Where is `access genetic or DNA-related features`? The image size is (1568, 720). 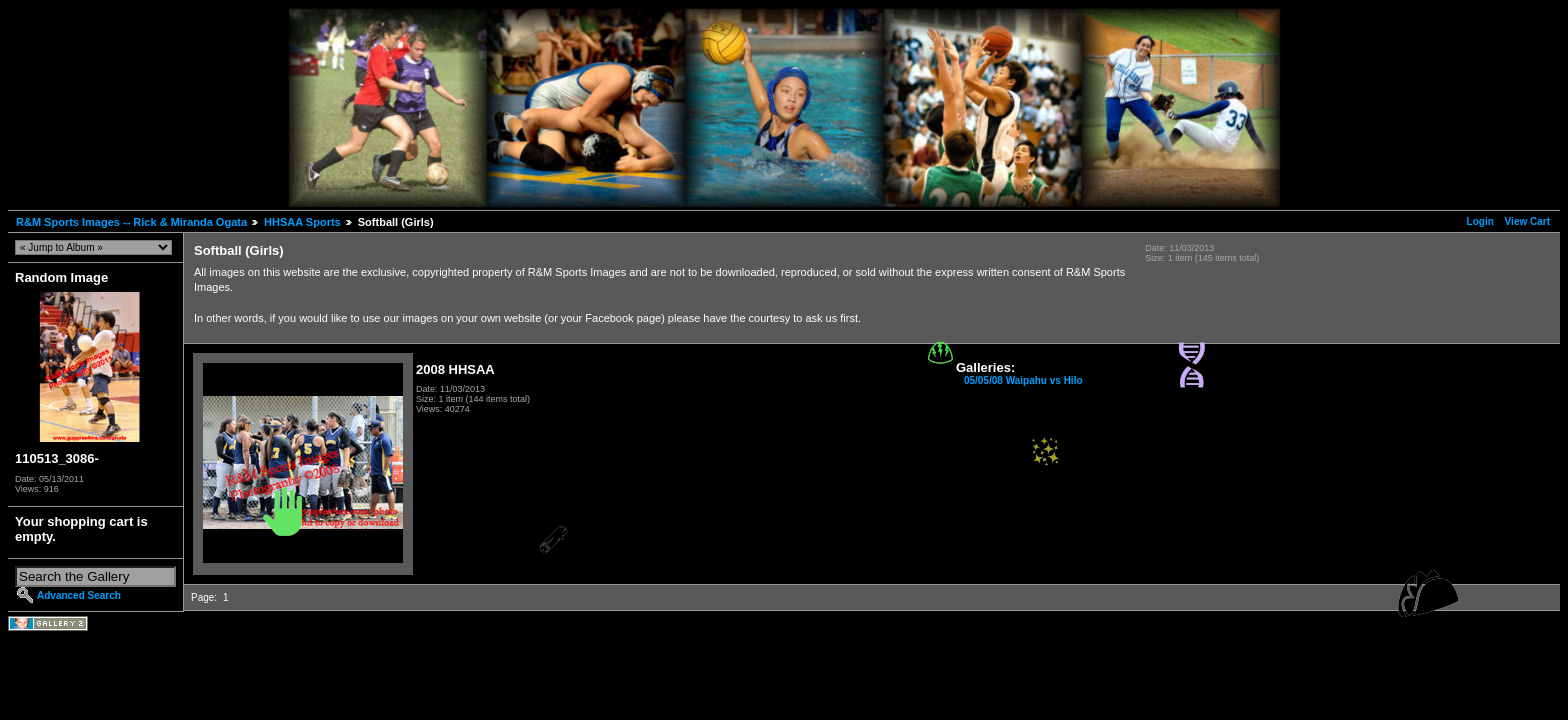
access genetic or DNA-related features is located at coordinates (1192, 365).